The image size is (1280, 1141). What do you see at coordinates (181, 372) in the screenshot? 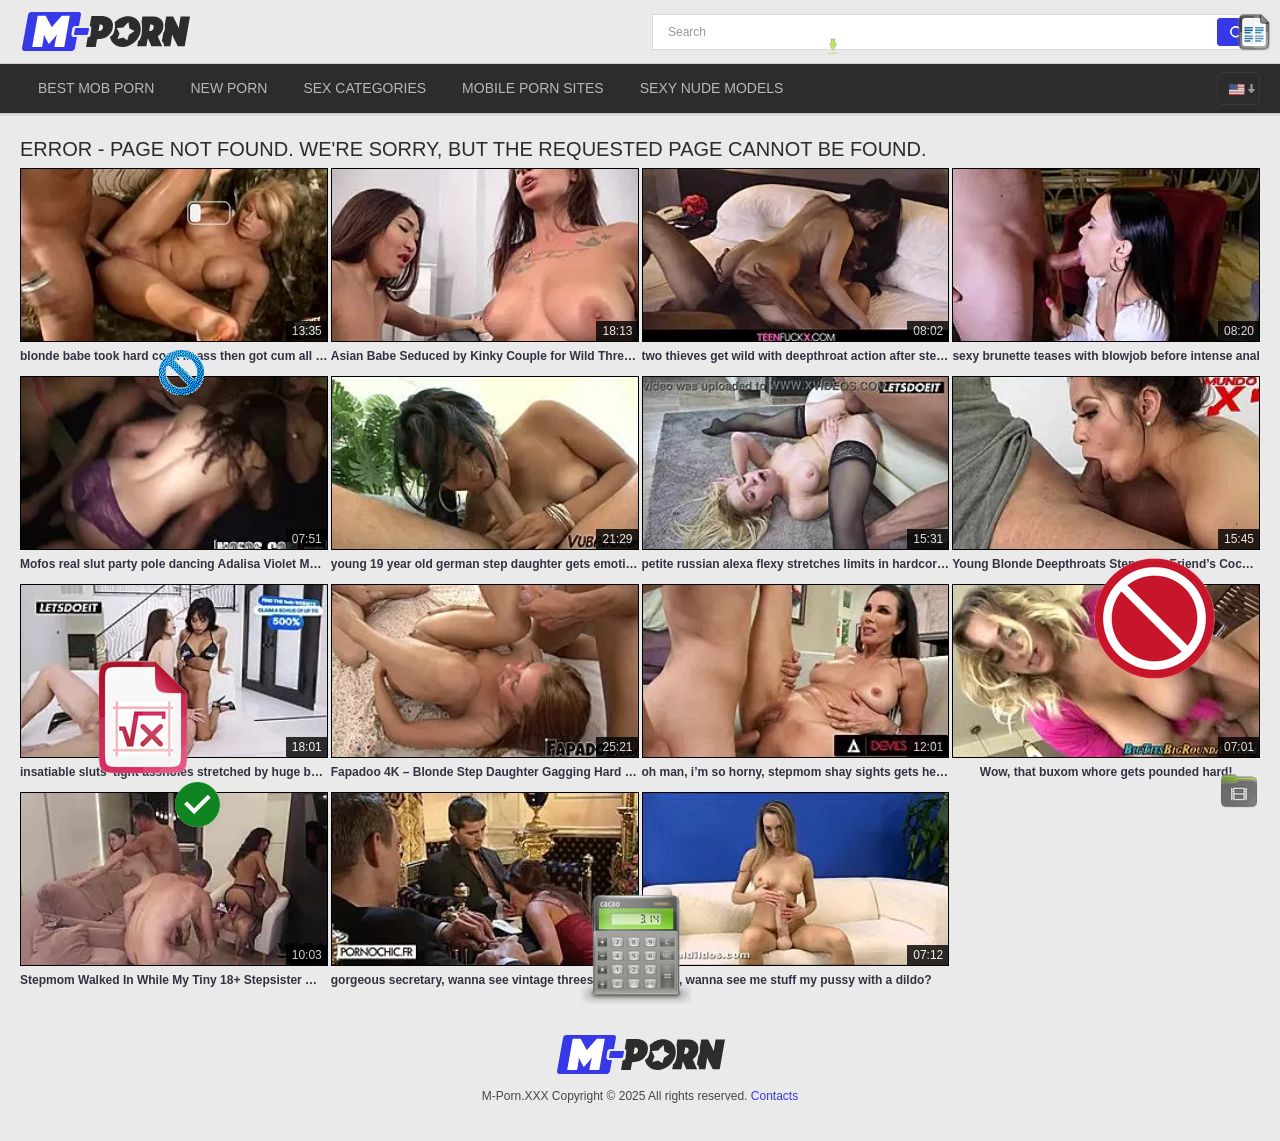
I see `indicates access denied or permission blocked` at bounding box center [181, 372].